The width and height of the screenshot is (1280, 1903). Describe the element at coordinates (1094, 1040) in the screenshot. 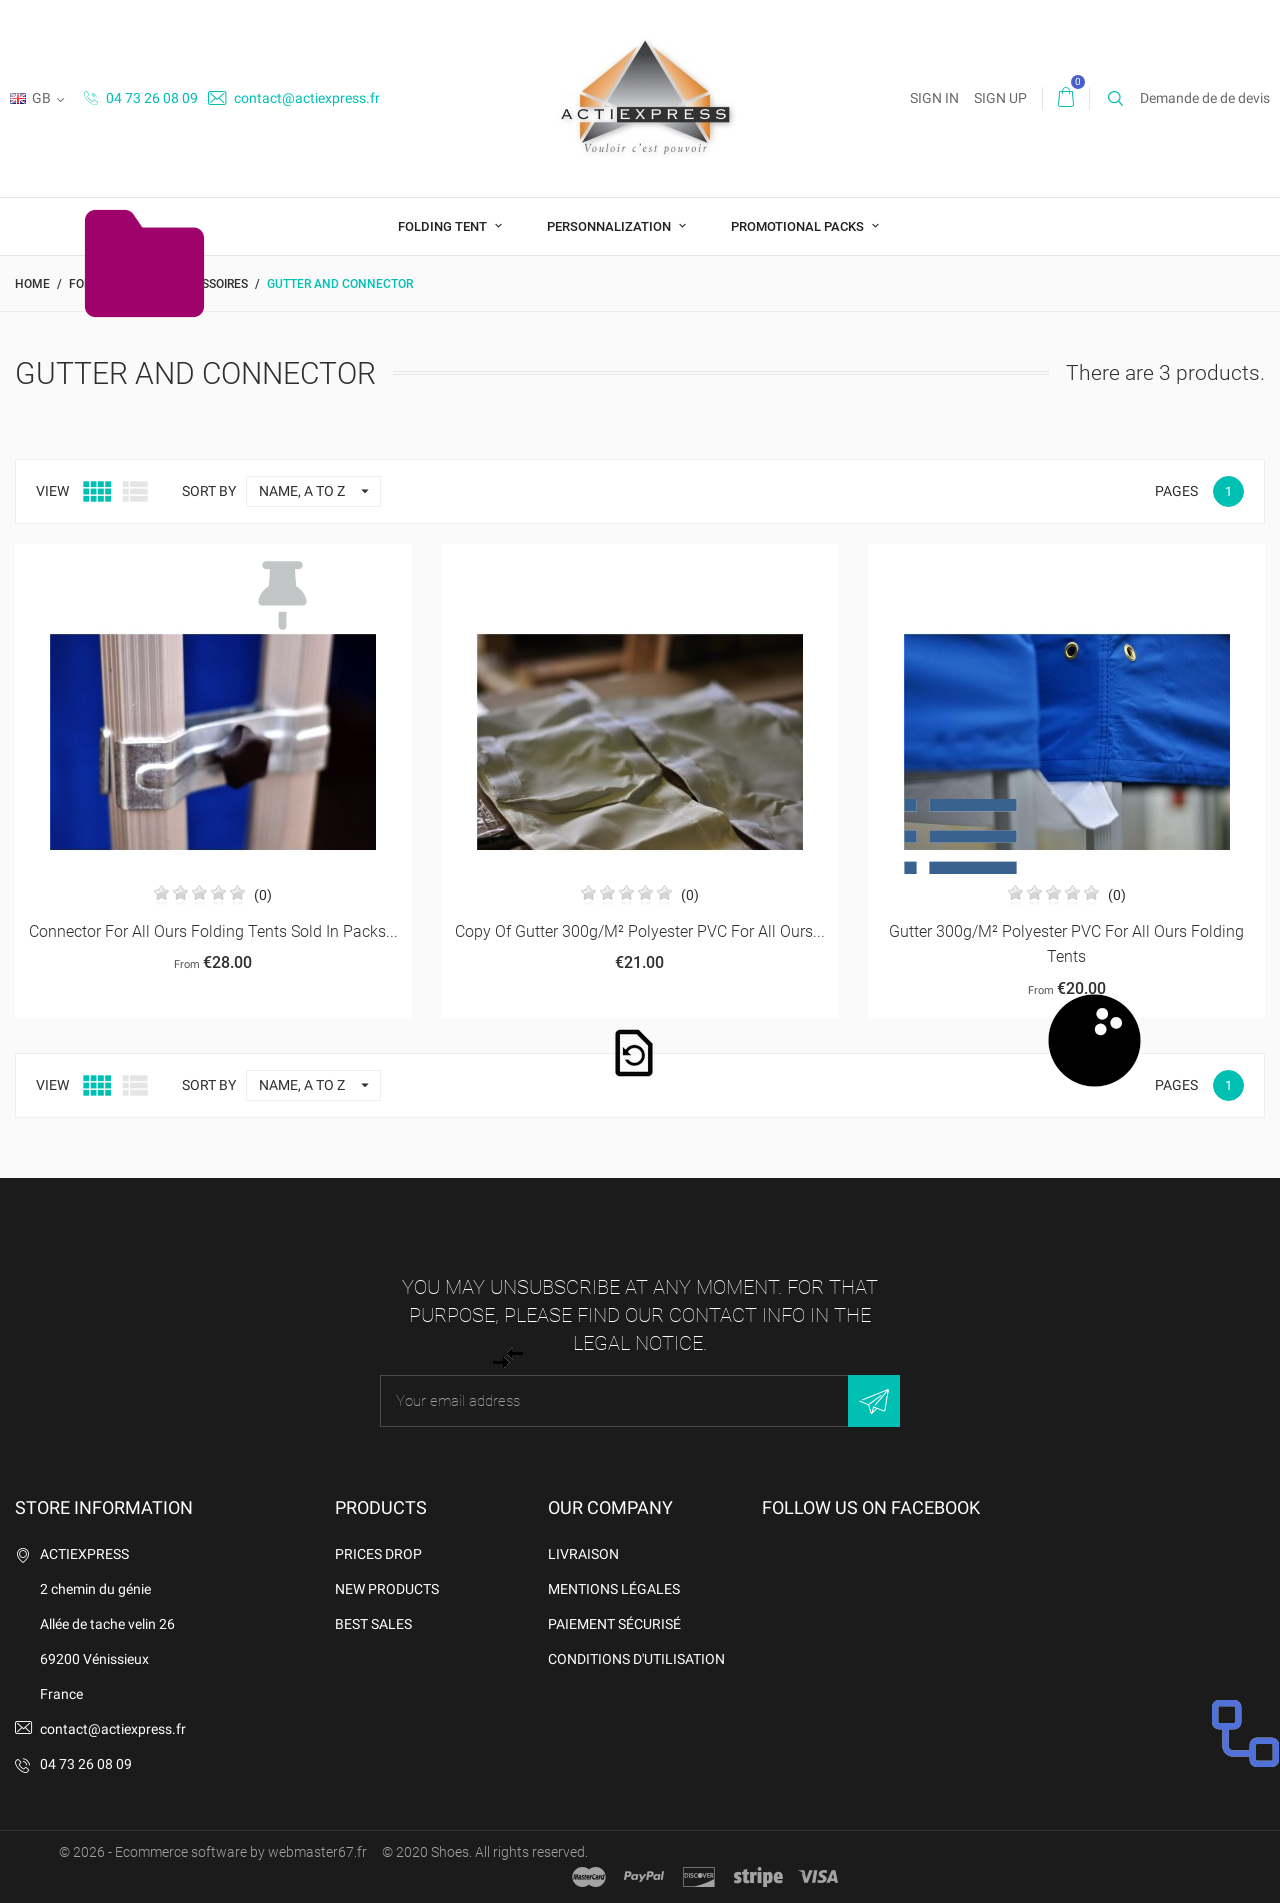

I see `access bowling or sports games` at that location.